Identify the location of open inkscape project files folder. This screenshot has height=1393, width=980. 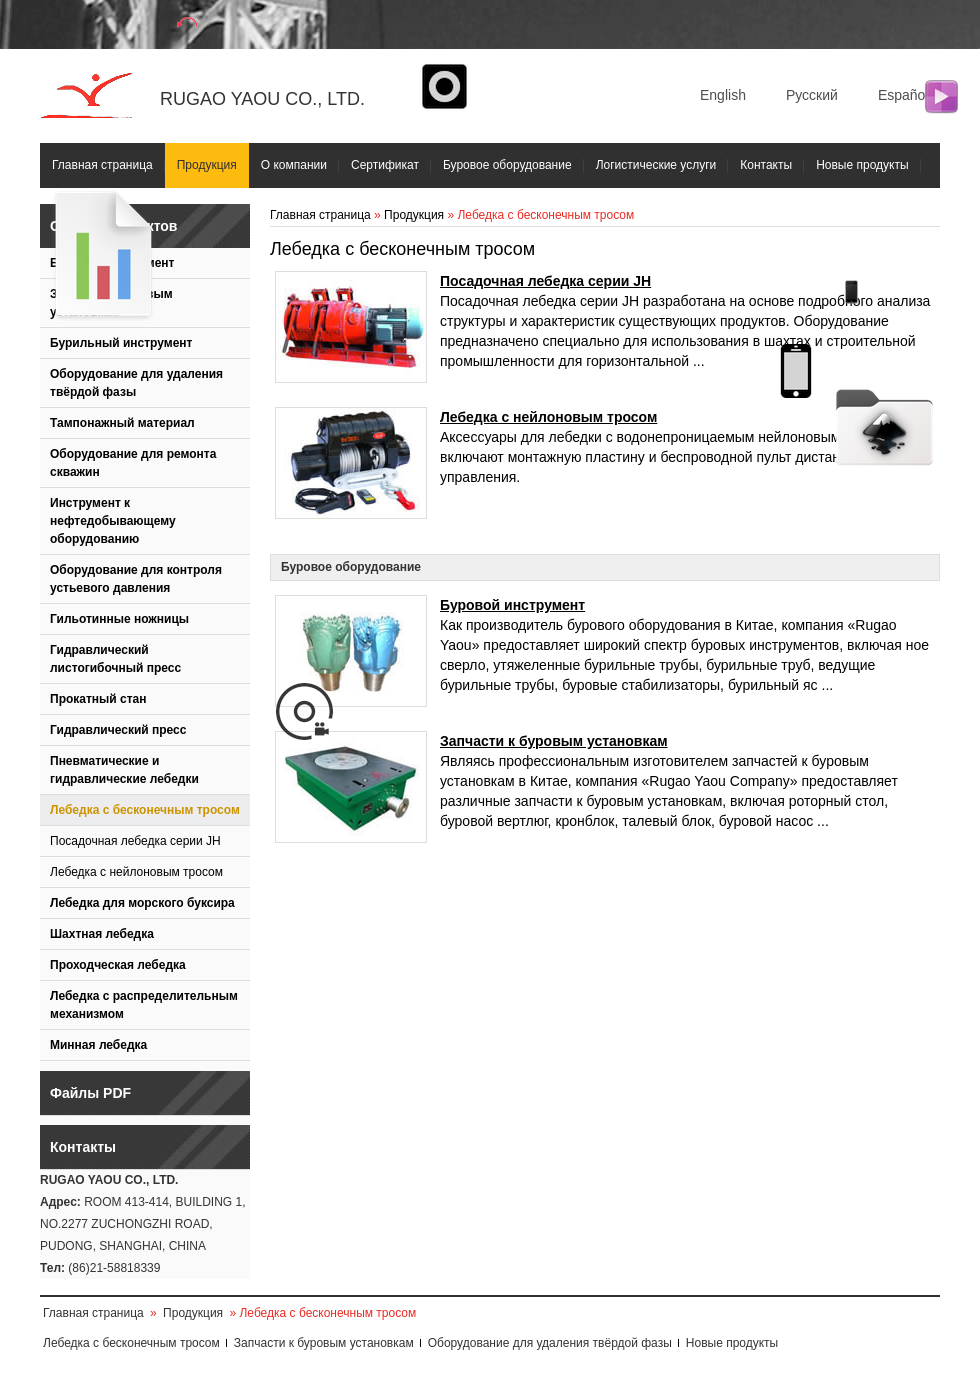
(884, 430).